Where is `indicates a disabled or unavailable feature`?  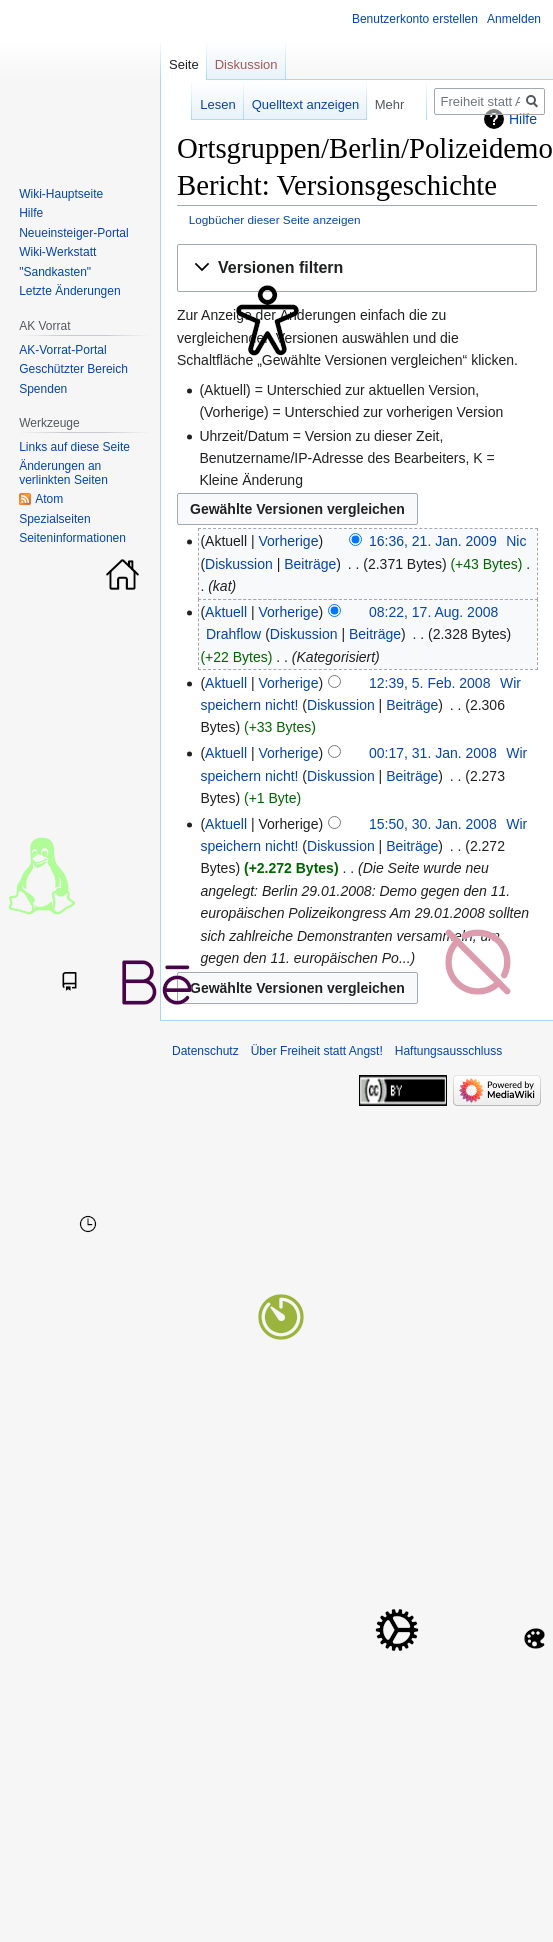
indicates a disabled or unavailable feature is located at coordinates (478, 962).